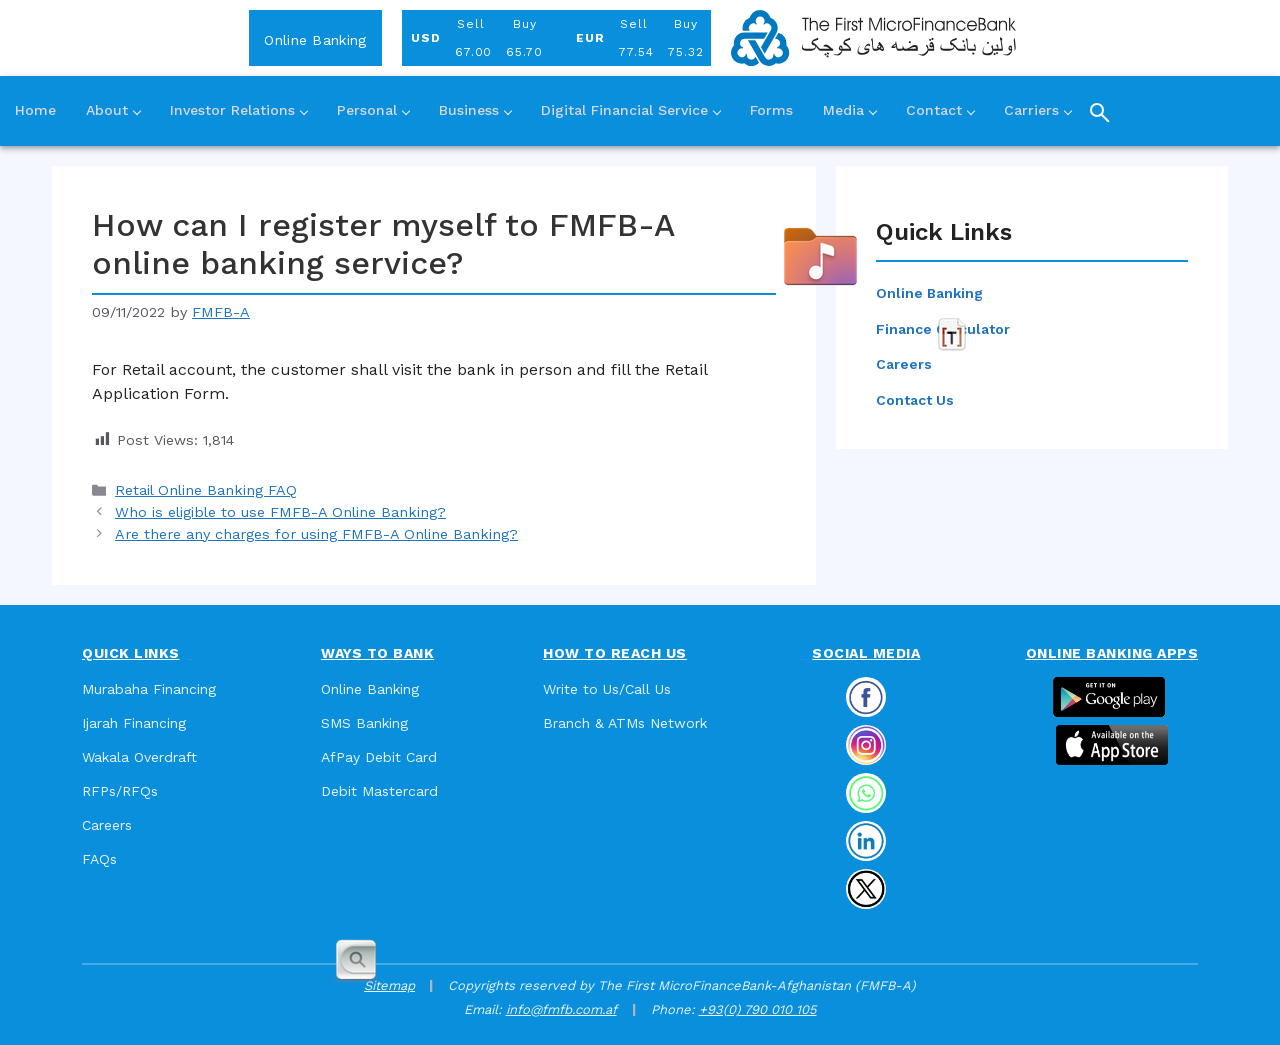  Describe the element at coordinates (820, 258) in the screenshot. I see `open your music folder` at that location.